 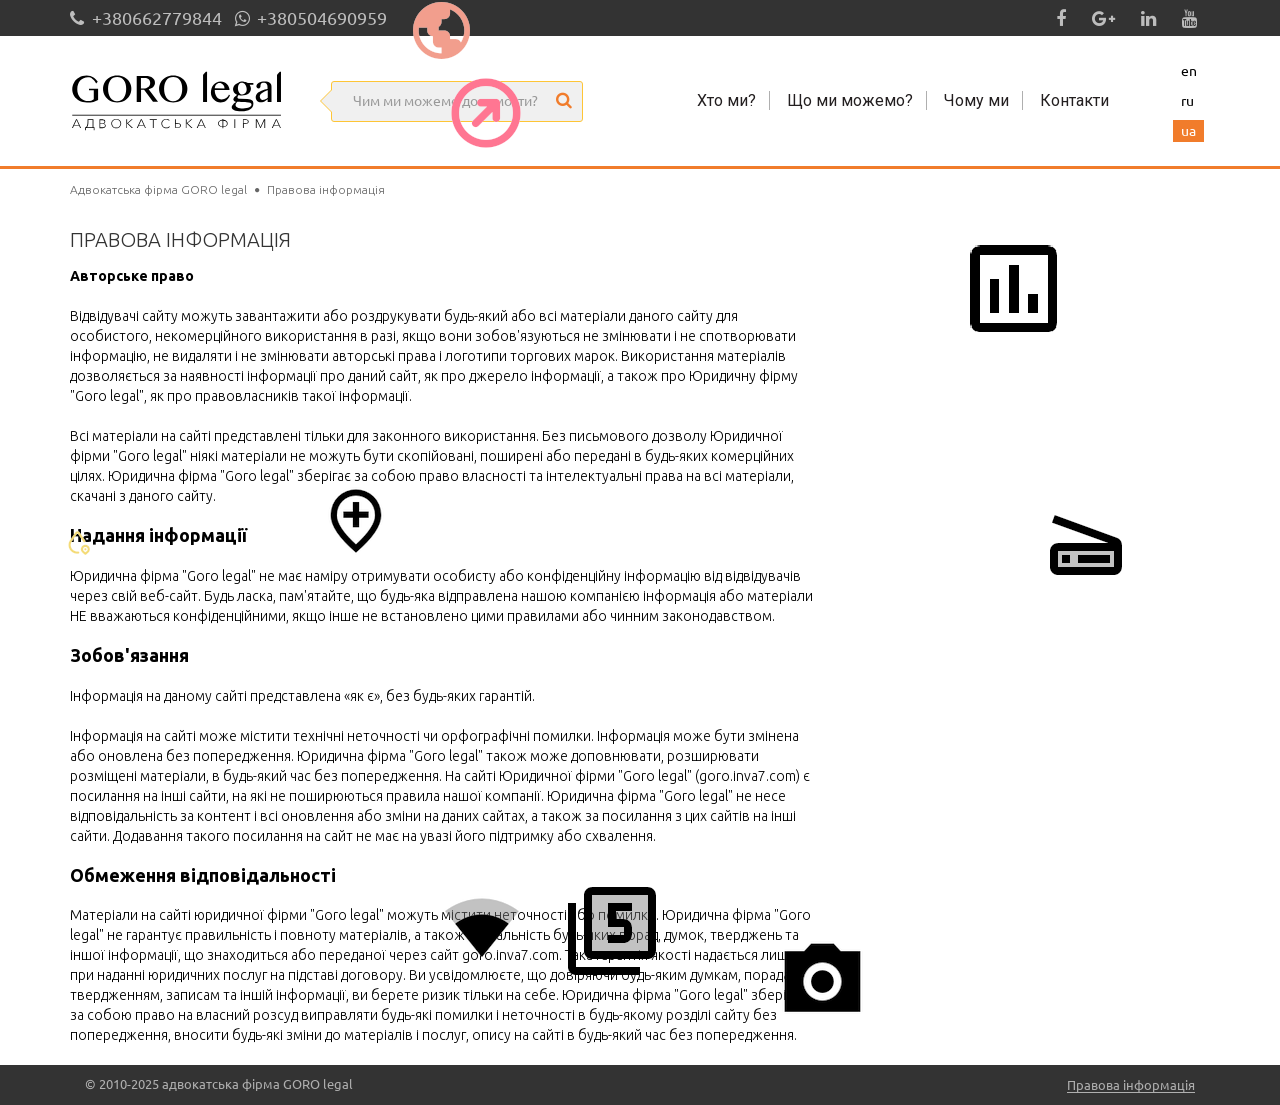 I want to click on indicates moderate wifi signal strength, so click(x=482, y=927).